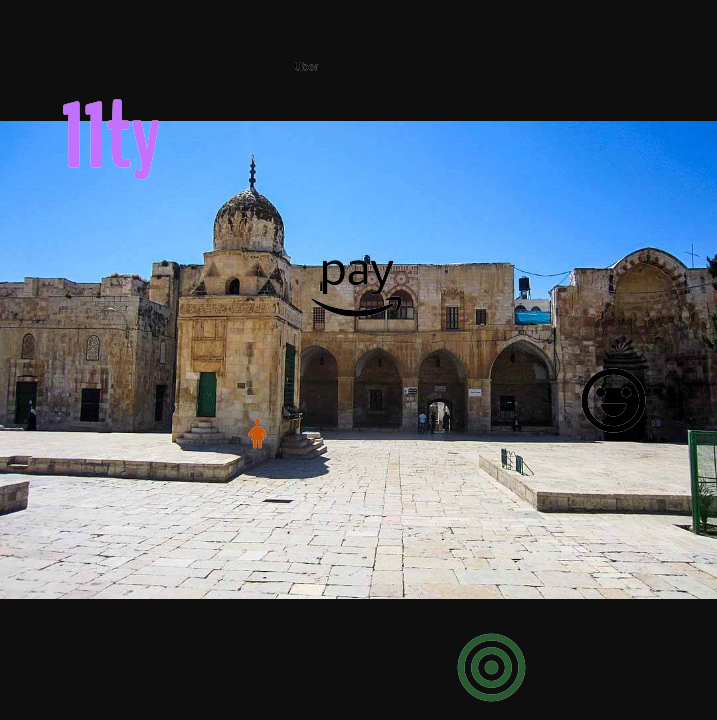 The width and height of the screenshot is (717, 720). Describe the element at coordinates (306, 66) in the screenshot. I see `open the Uber app` at that location.